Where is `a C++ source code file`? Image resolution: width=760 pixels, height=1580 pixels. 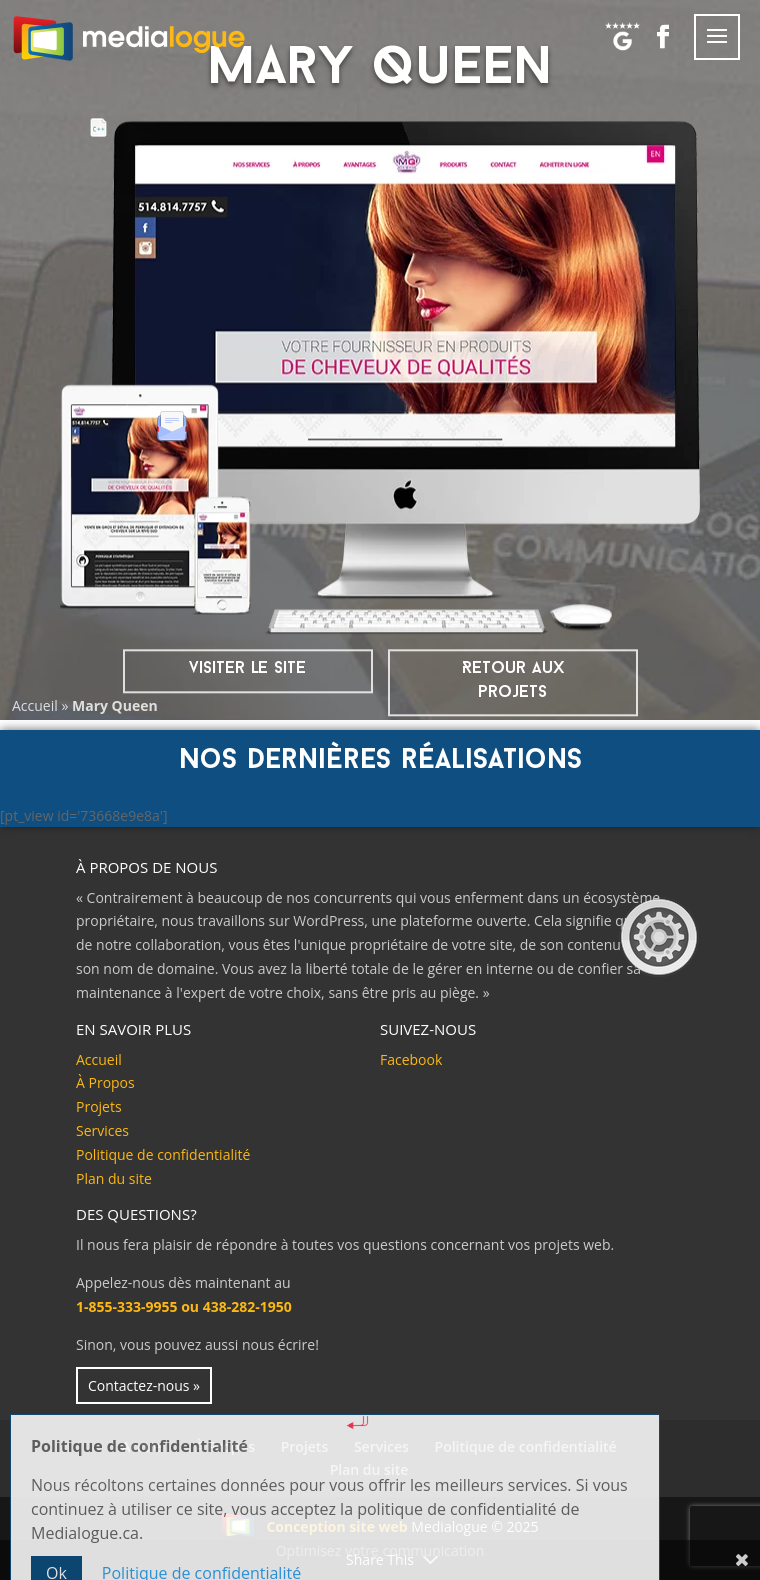
a C++ source code file is located at coordinates (98, 127).